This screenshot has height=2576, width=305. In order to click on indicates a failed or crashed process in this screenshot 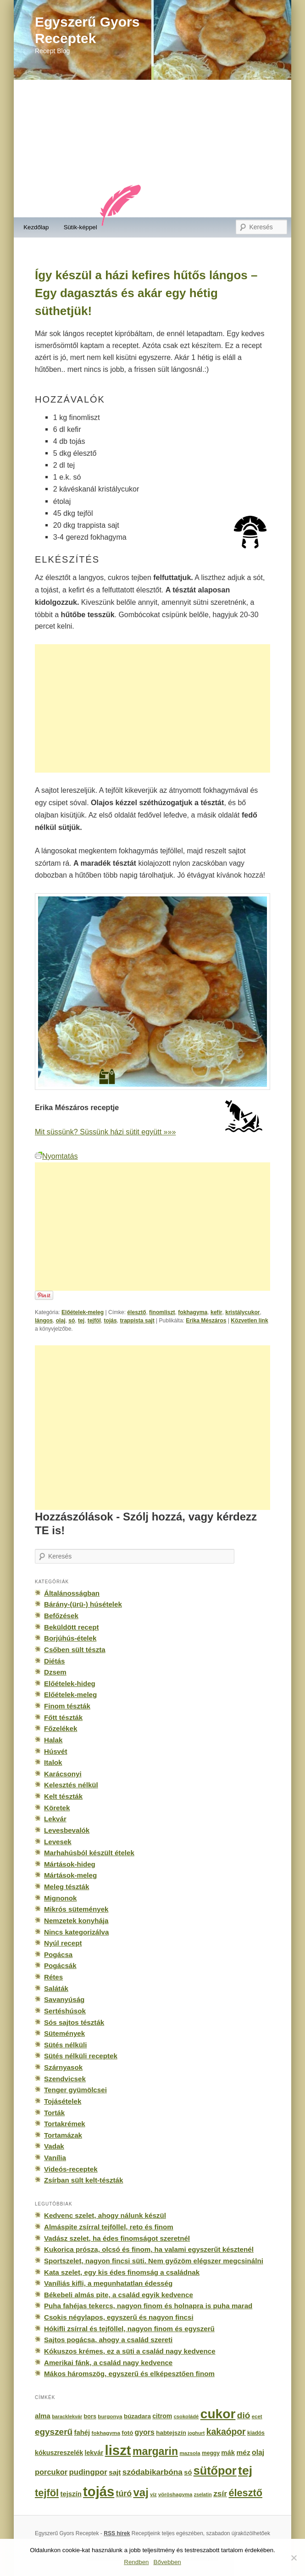, I will do `click(244, 1113)`.